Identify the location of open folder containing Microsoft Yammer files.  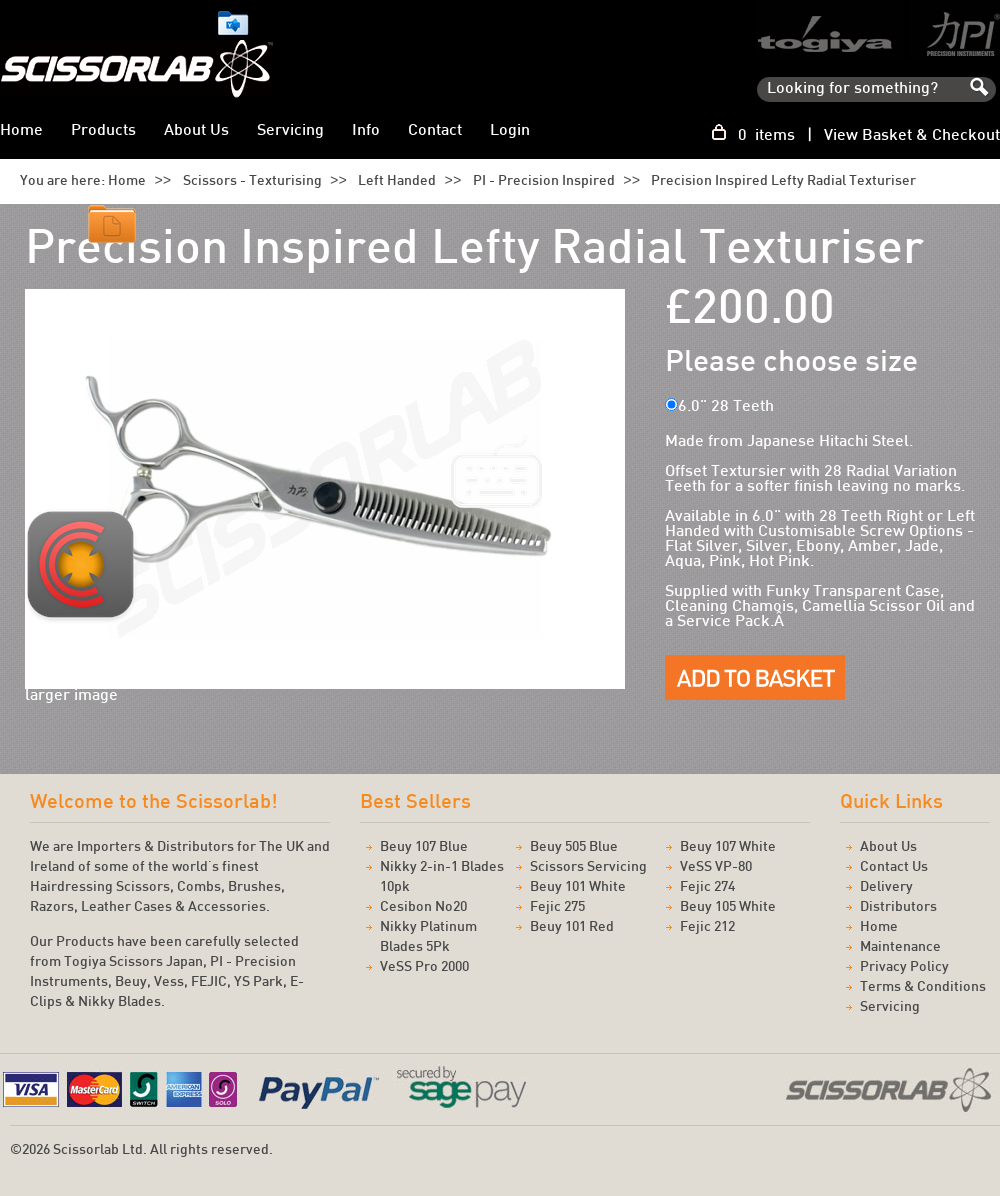
(233, 24).